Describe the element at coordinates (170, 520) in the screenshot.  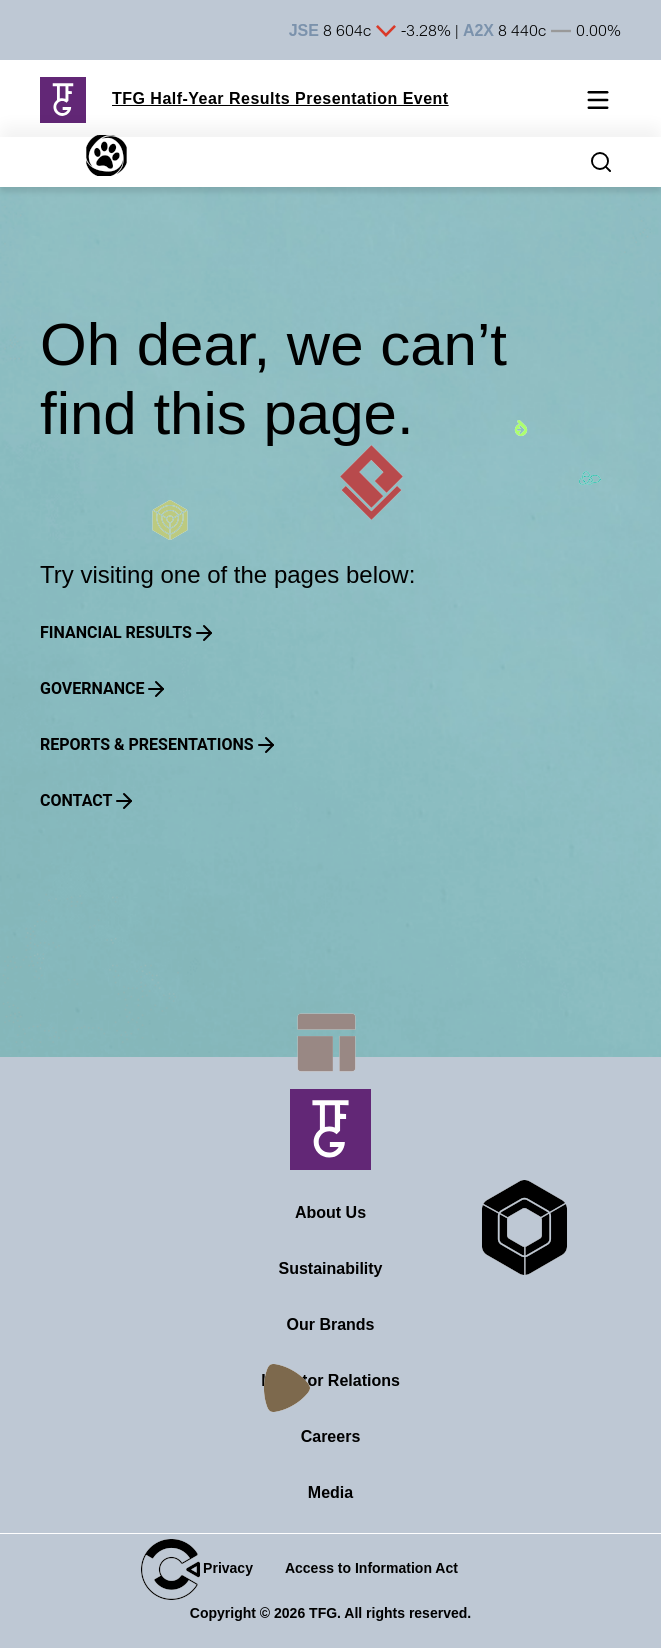
I see `trivy security scanner logo` at that location.